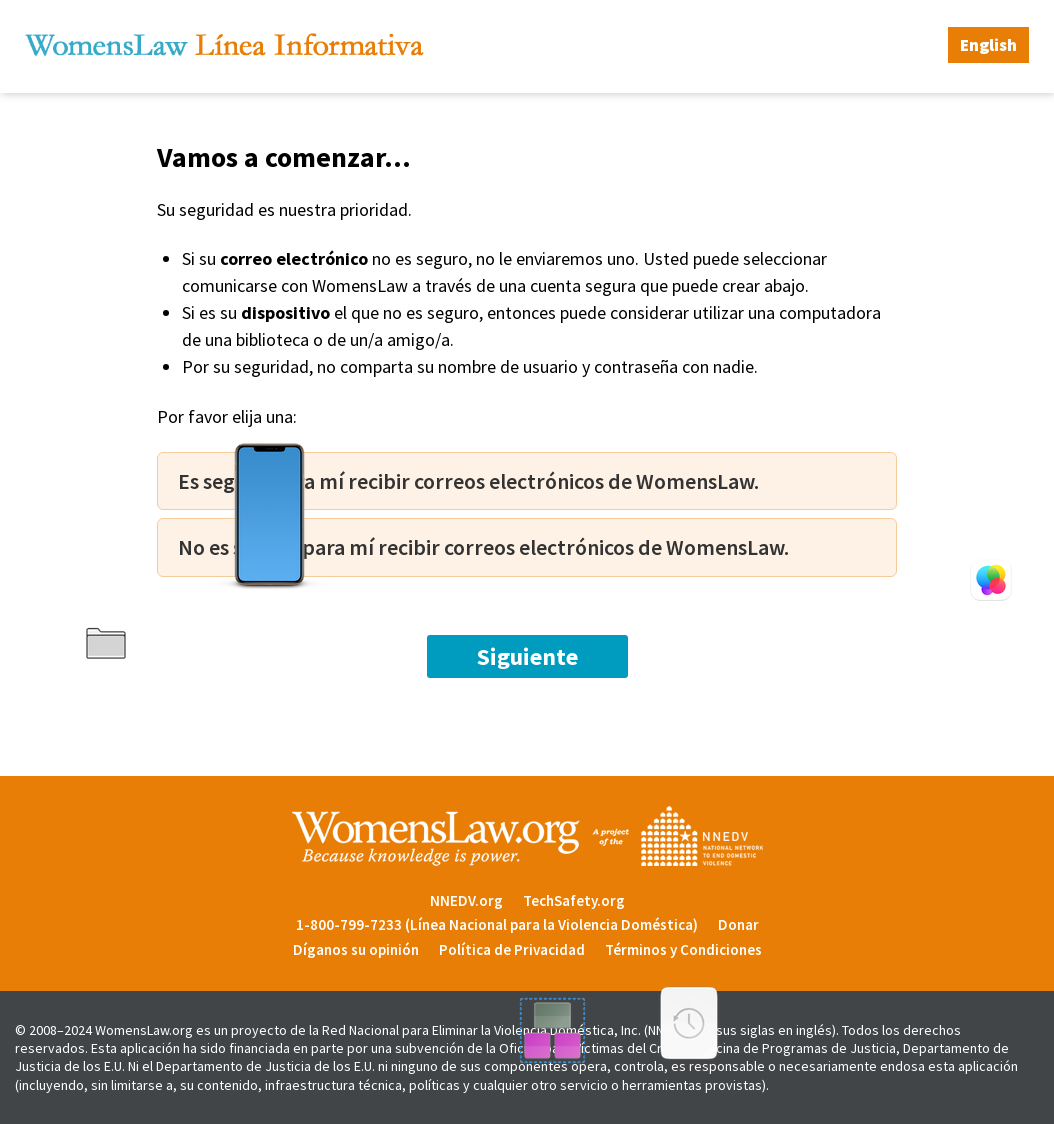 The height and width of the screenshot is (1124, 1054). Describe the element at coordinates (689, 1023) in the screenshot. I see `a deleted or trashed file` at that location.